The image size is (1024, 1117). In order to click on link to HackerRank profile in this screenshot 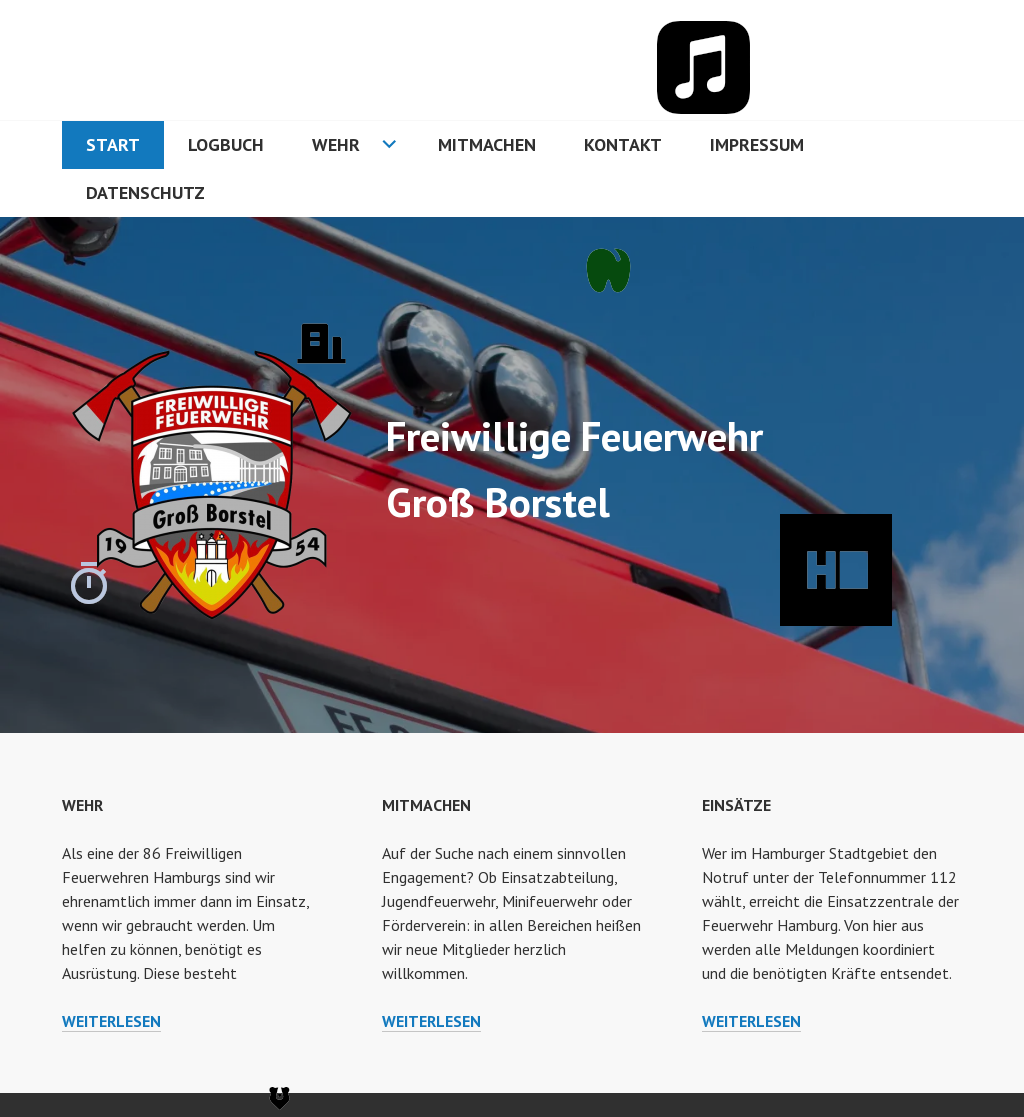, I will do `click(836, 570)`.